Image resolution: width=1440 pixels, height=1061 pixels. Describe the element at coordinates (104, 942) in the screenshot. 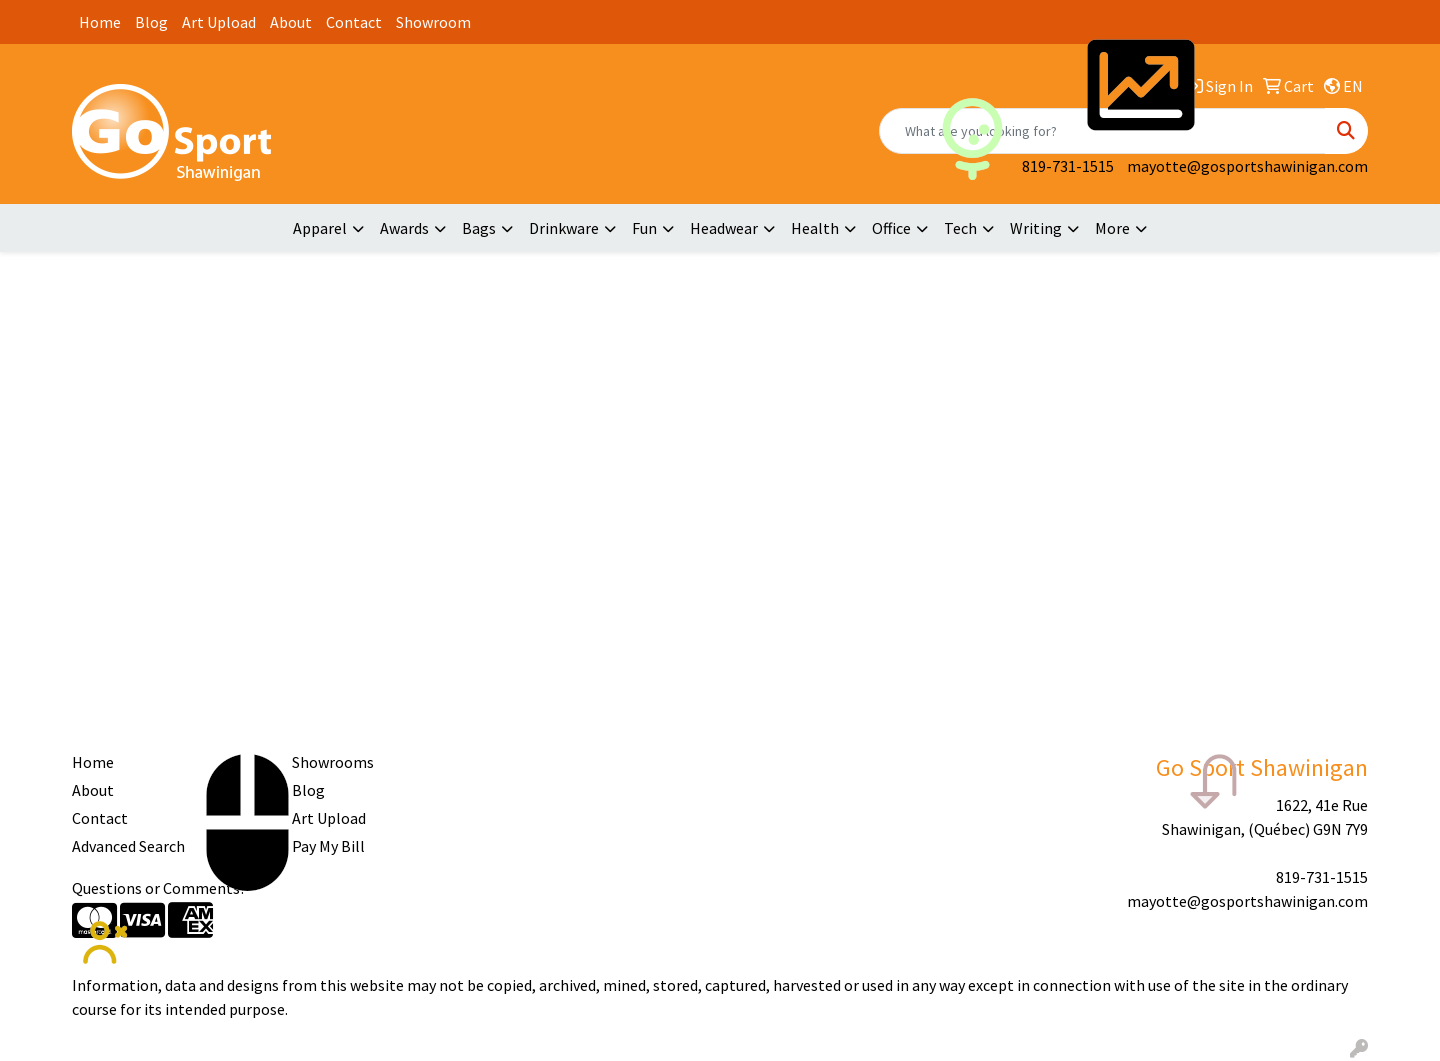

I see `remove a contact or user` at that location.